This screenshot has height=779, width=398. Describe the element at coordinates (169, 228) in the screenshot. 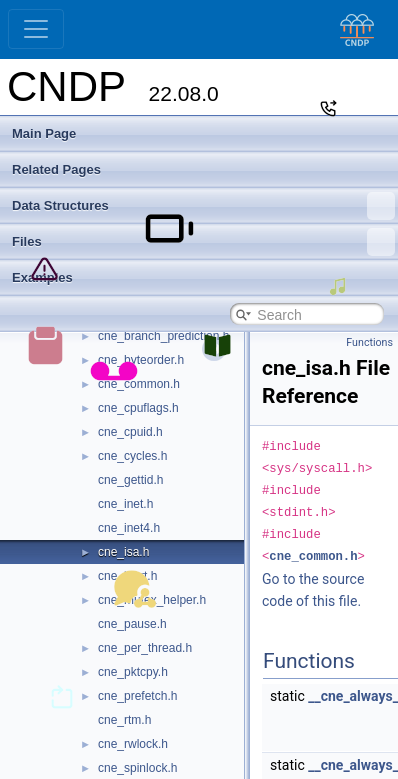

I see `indicates current battery level` at that location.